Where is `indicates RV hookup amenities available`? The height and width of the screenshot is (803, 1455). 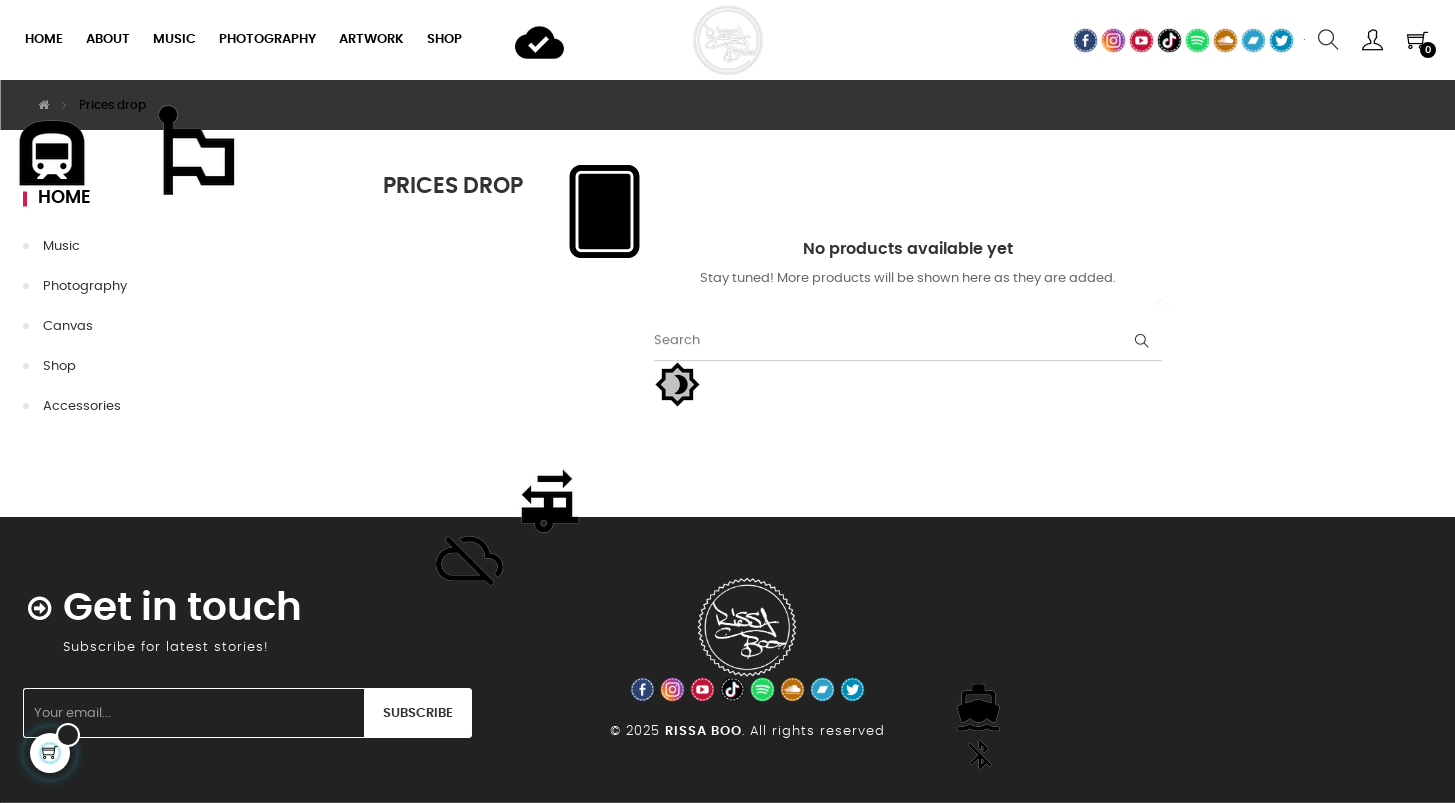
indicates RV hookup amenities available is located at coordinates (547, 501).